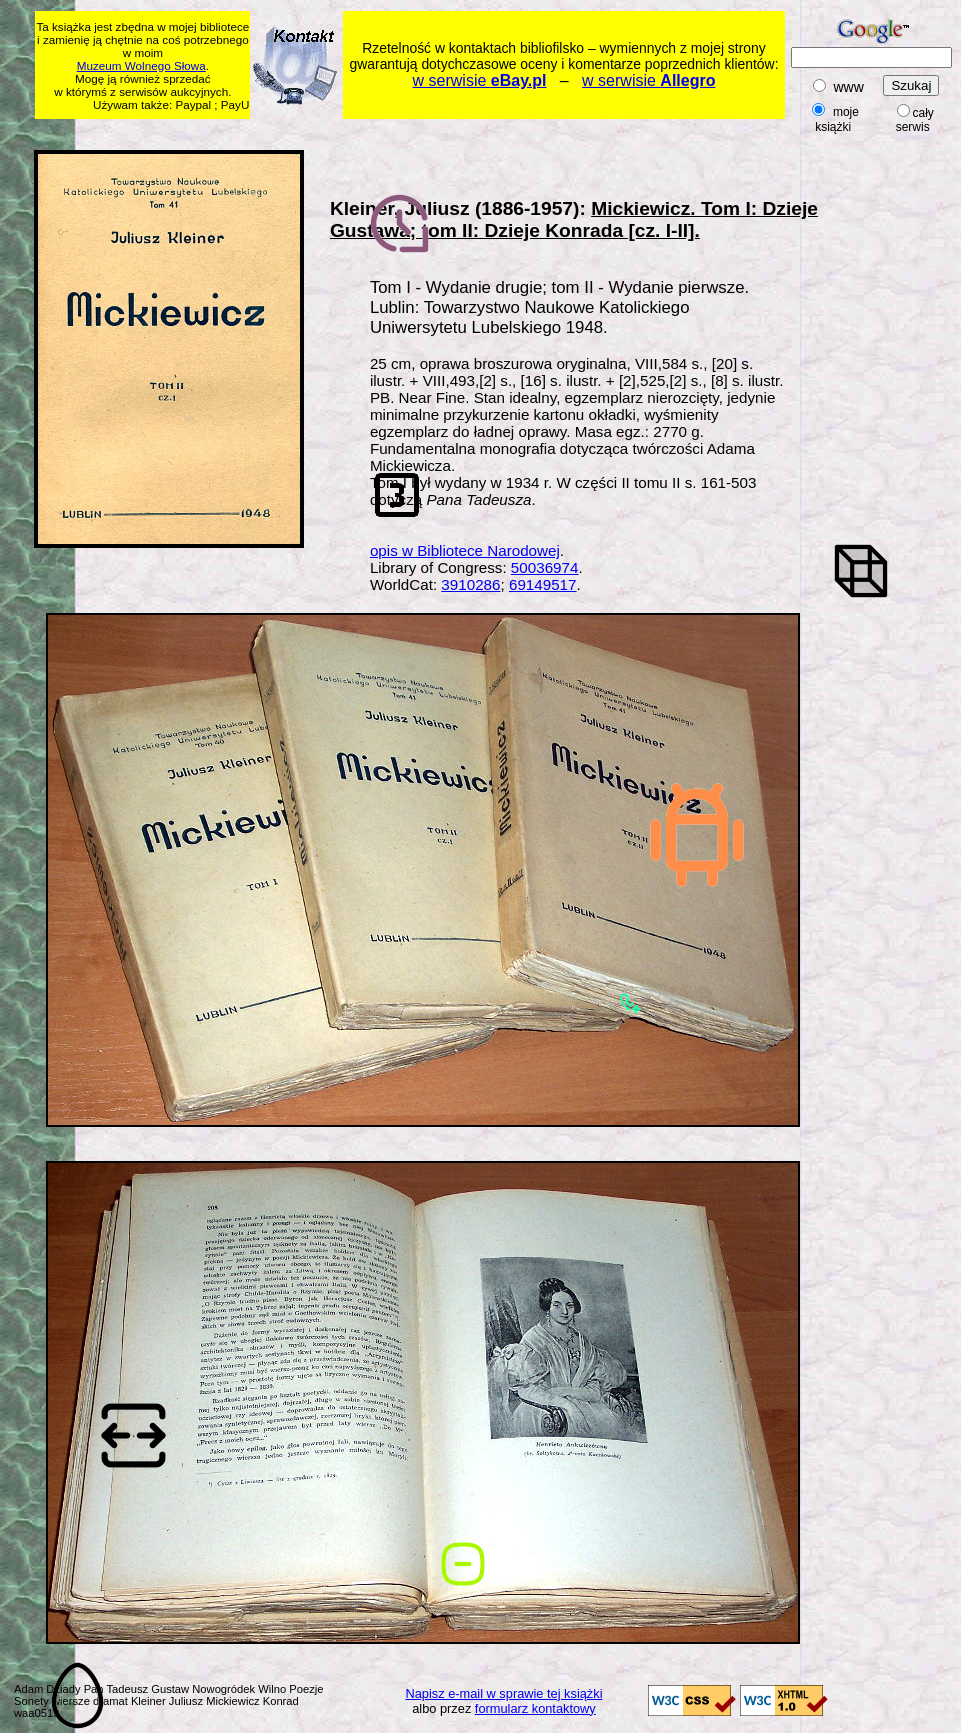 The height and width of the screenshot is (1733, 961). I want to click on view 3D model or object, so click(861, 571).